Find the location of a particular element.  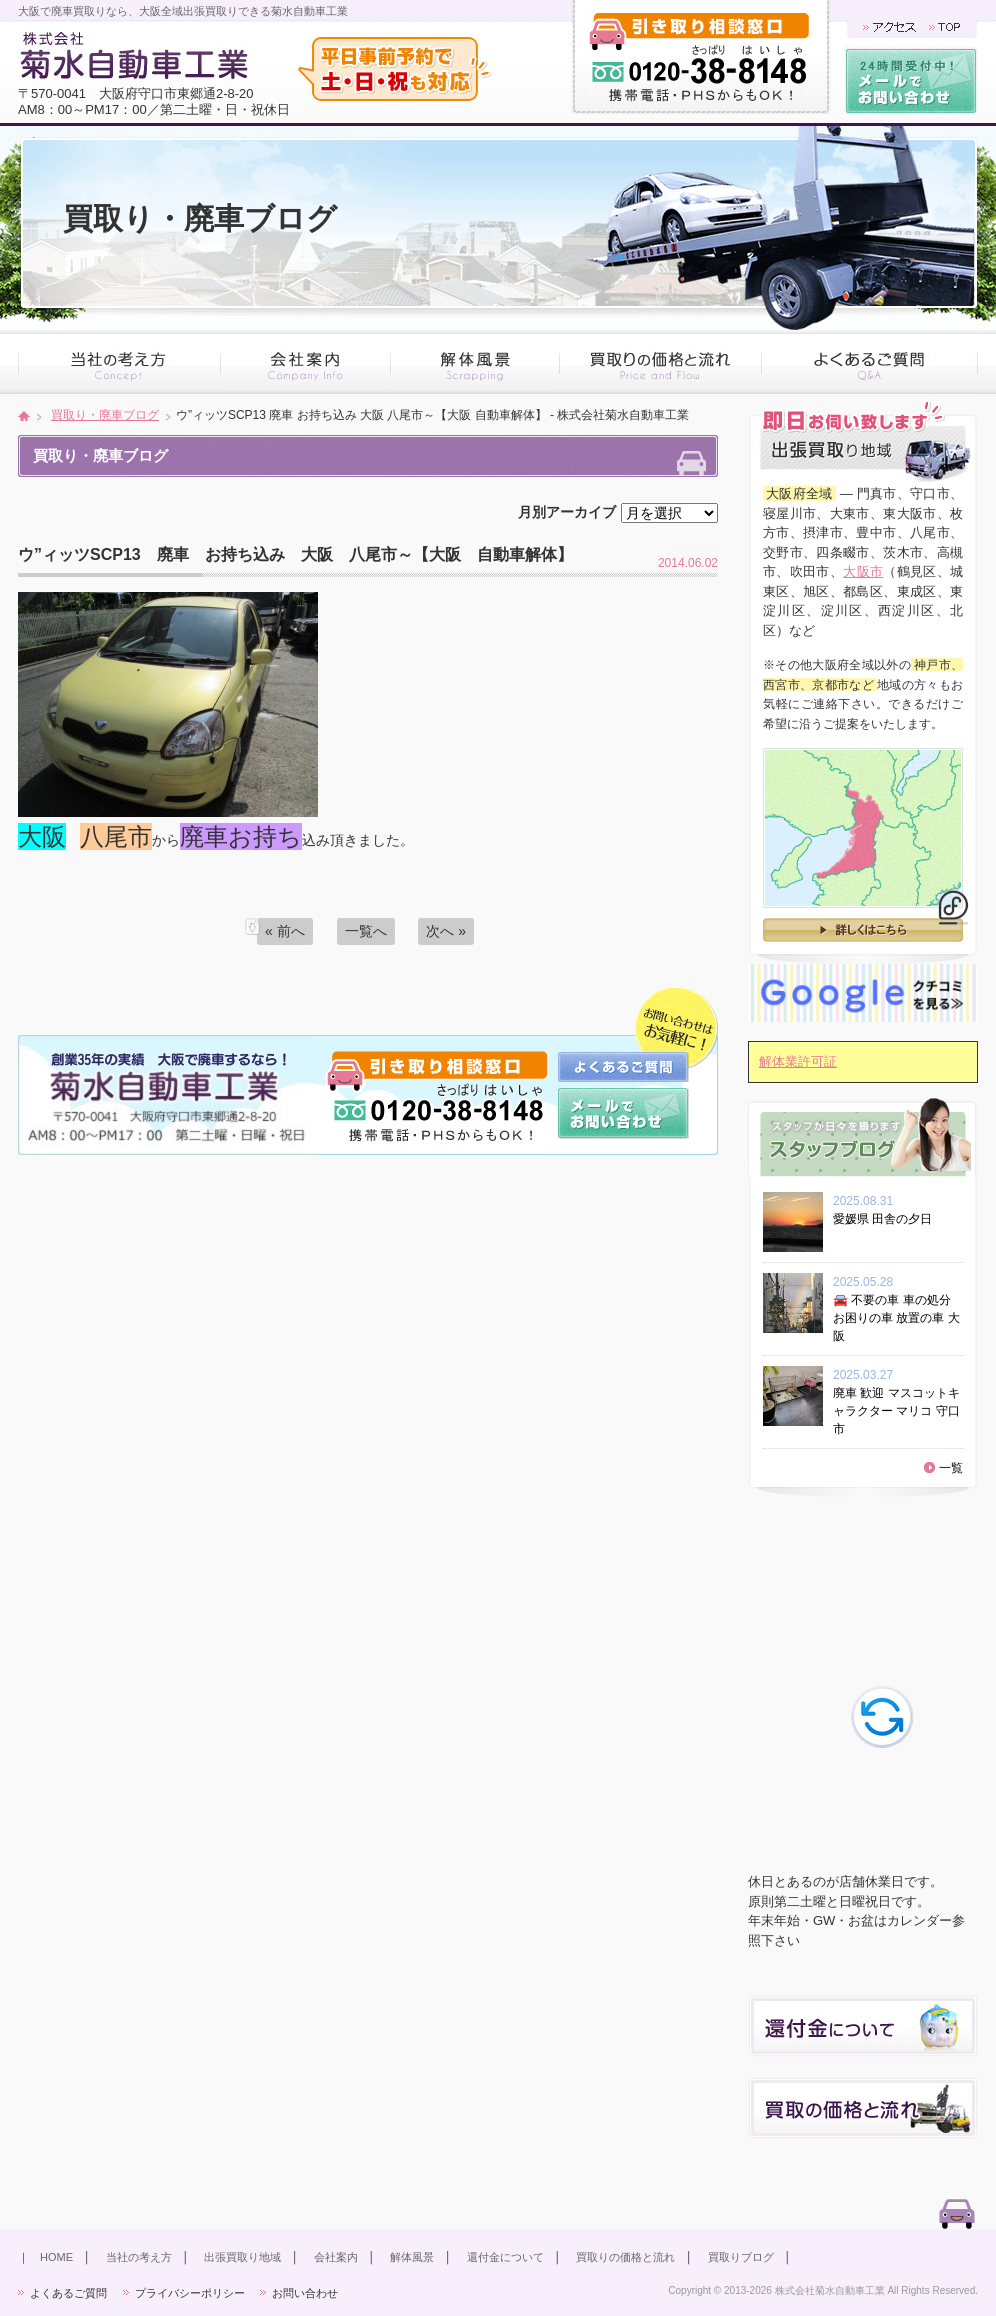

indicates content is syncing or refreshing is located at coordinates (916, 1682).